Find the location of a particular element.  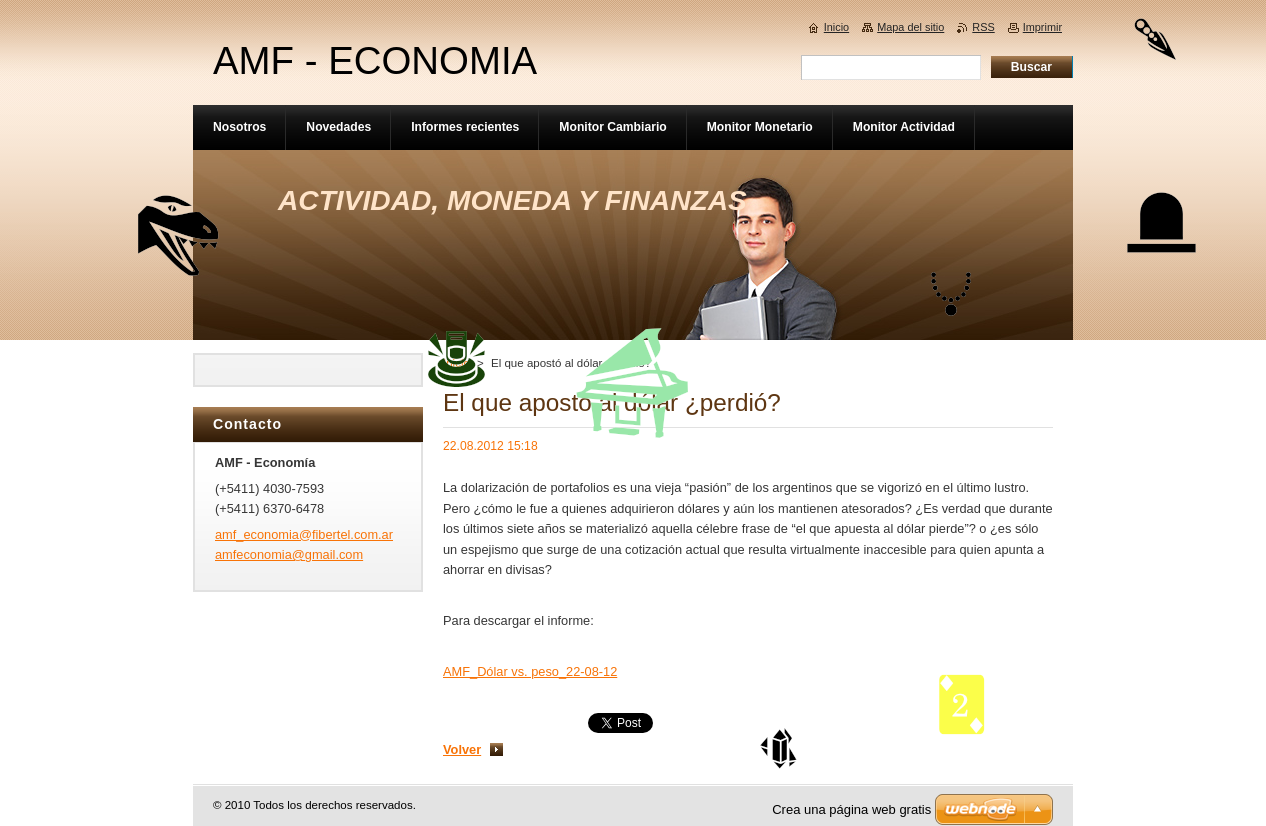

tap to confirm or activate is located at coordinates (456, 359).